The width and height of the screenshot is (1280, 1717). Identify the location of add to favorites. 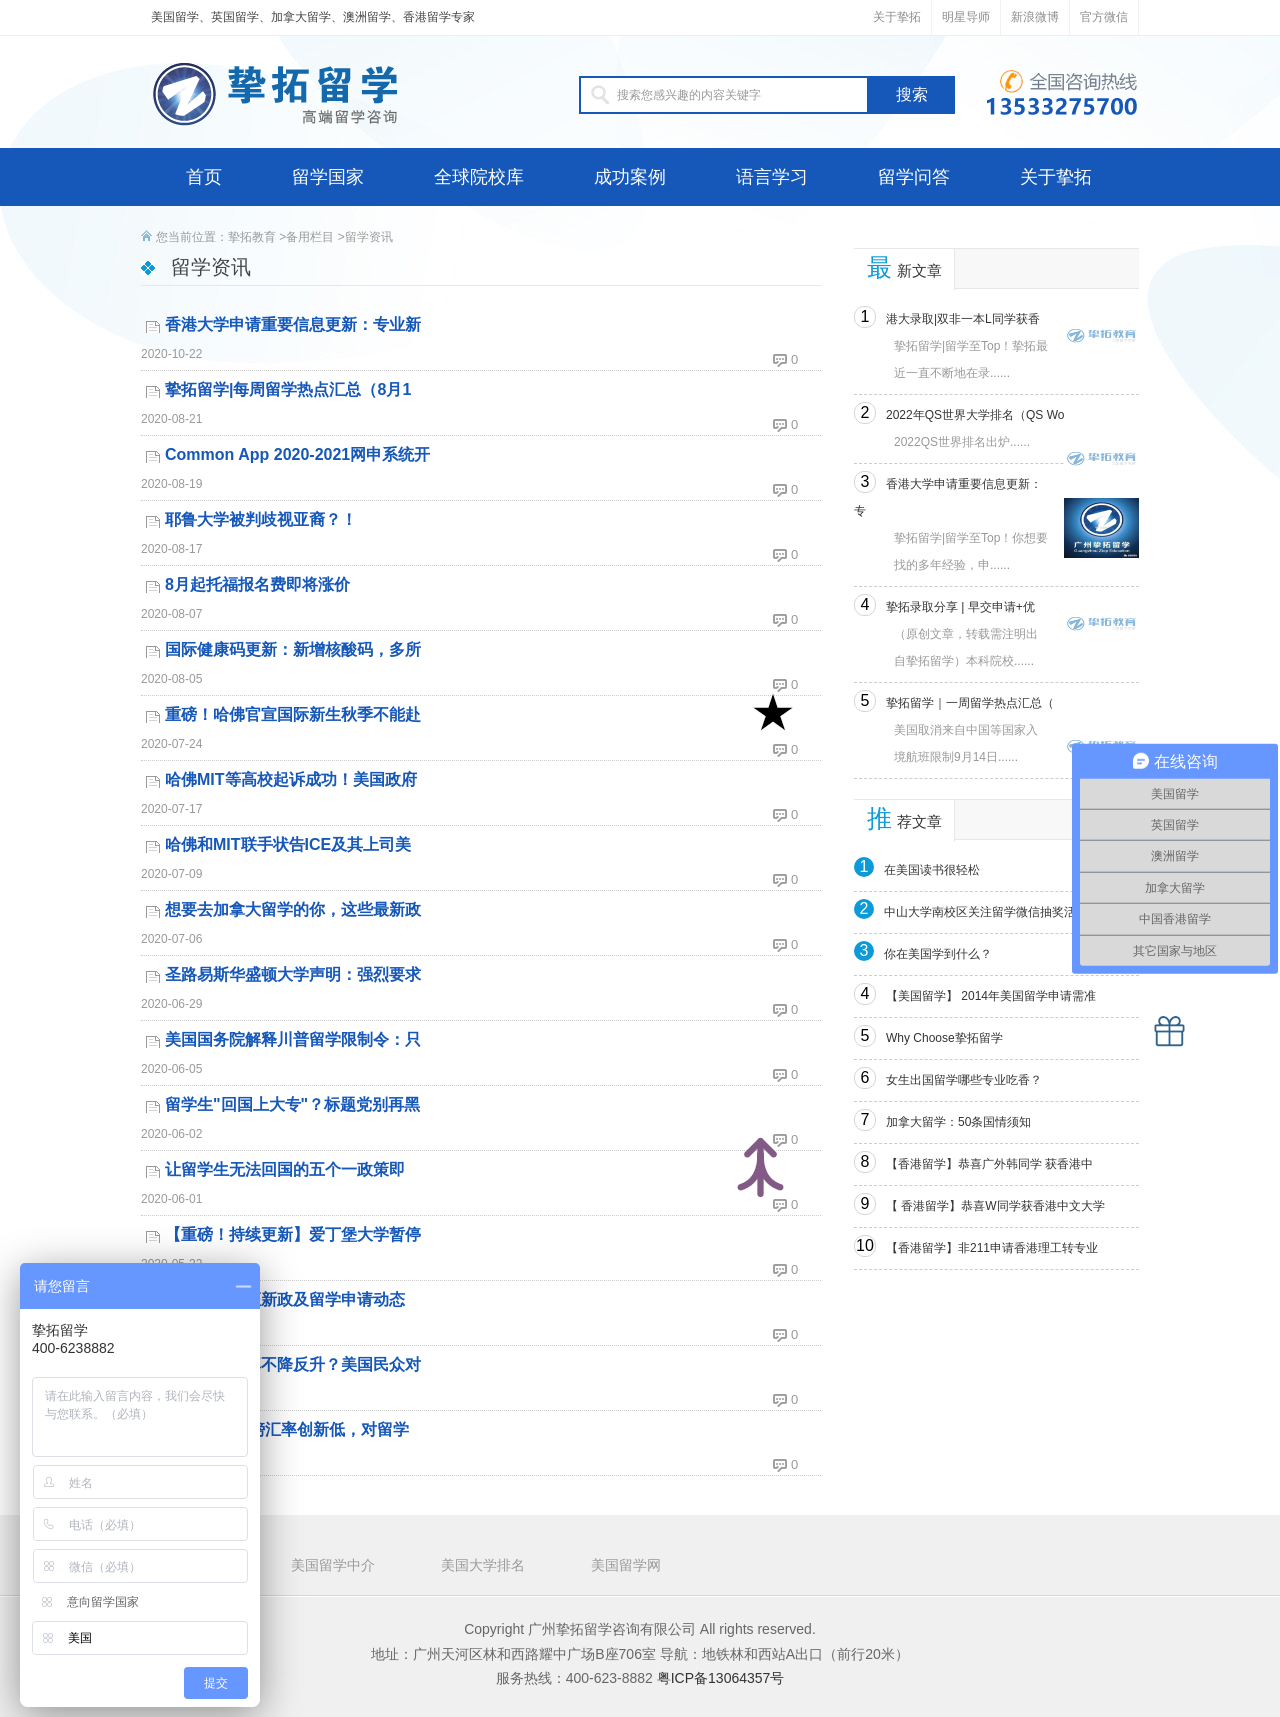
(773, 712).